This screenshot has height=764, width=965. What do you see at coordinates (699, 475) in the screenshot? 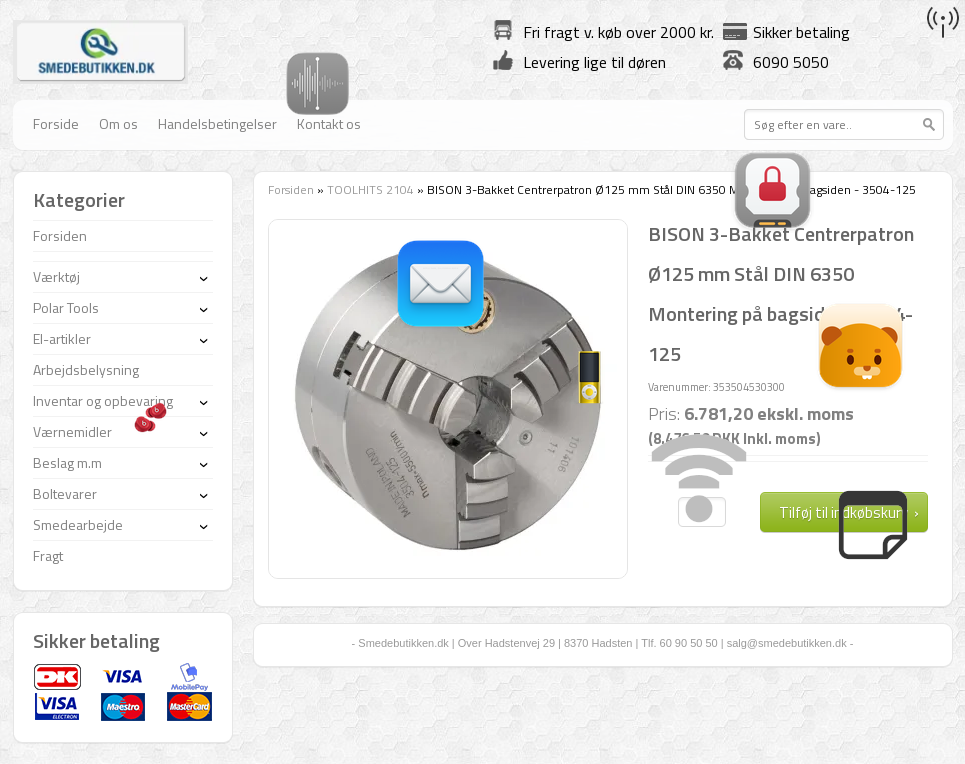
I see `indicates excellent wireless network signal strength` at bounding box center [699, 475].